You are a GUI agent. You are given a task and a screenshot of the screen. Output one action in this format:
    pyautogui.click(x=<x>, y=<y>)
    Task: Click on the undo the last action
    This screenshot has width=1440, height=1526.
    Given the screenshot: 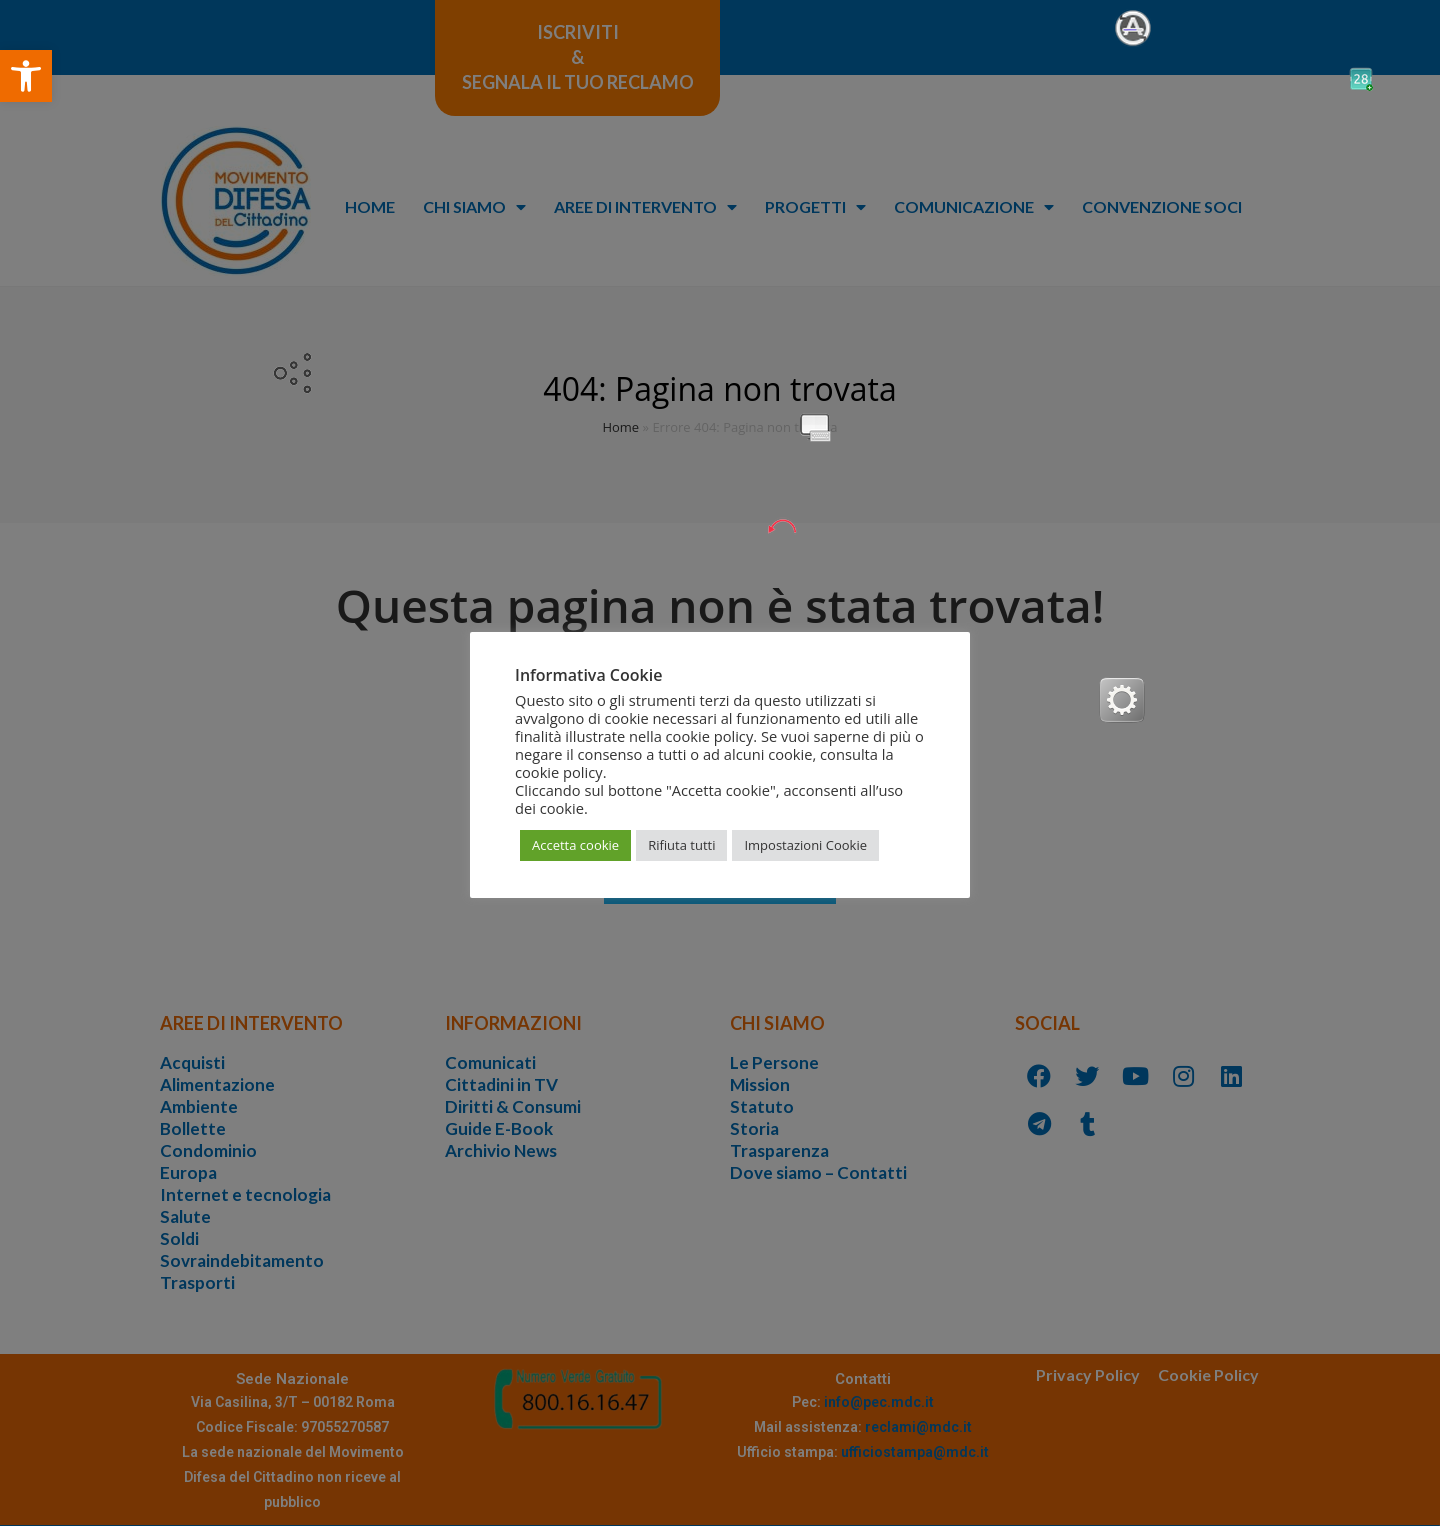 What is the action you would take?
    pyautogui.click(x=783, y=526)
    